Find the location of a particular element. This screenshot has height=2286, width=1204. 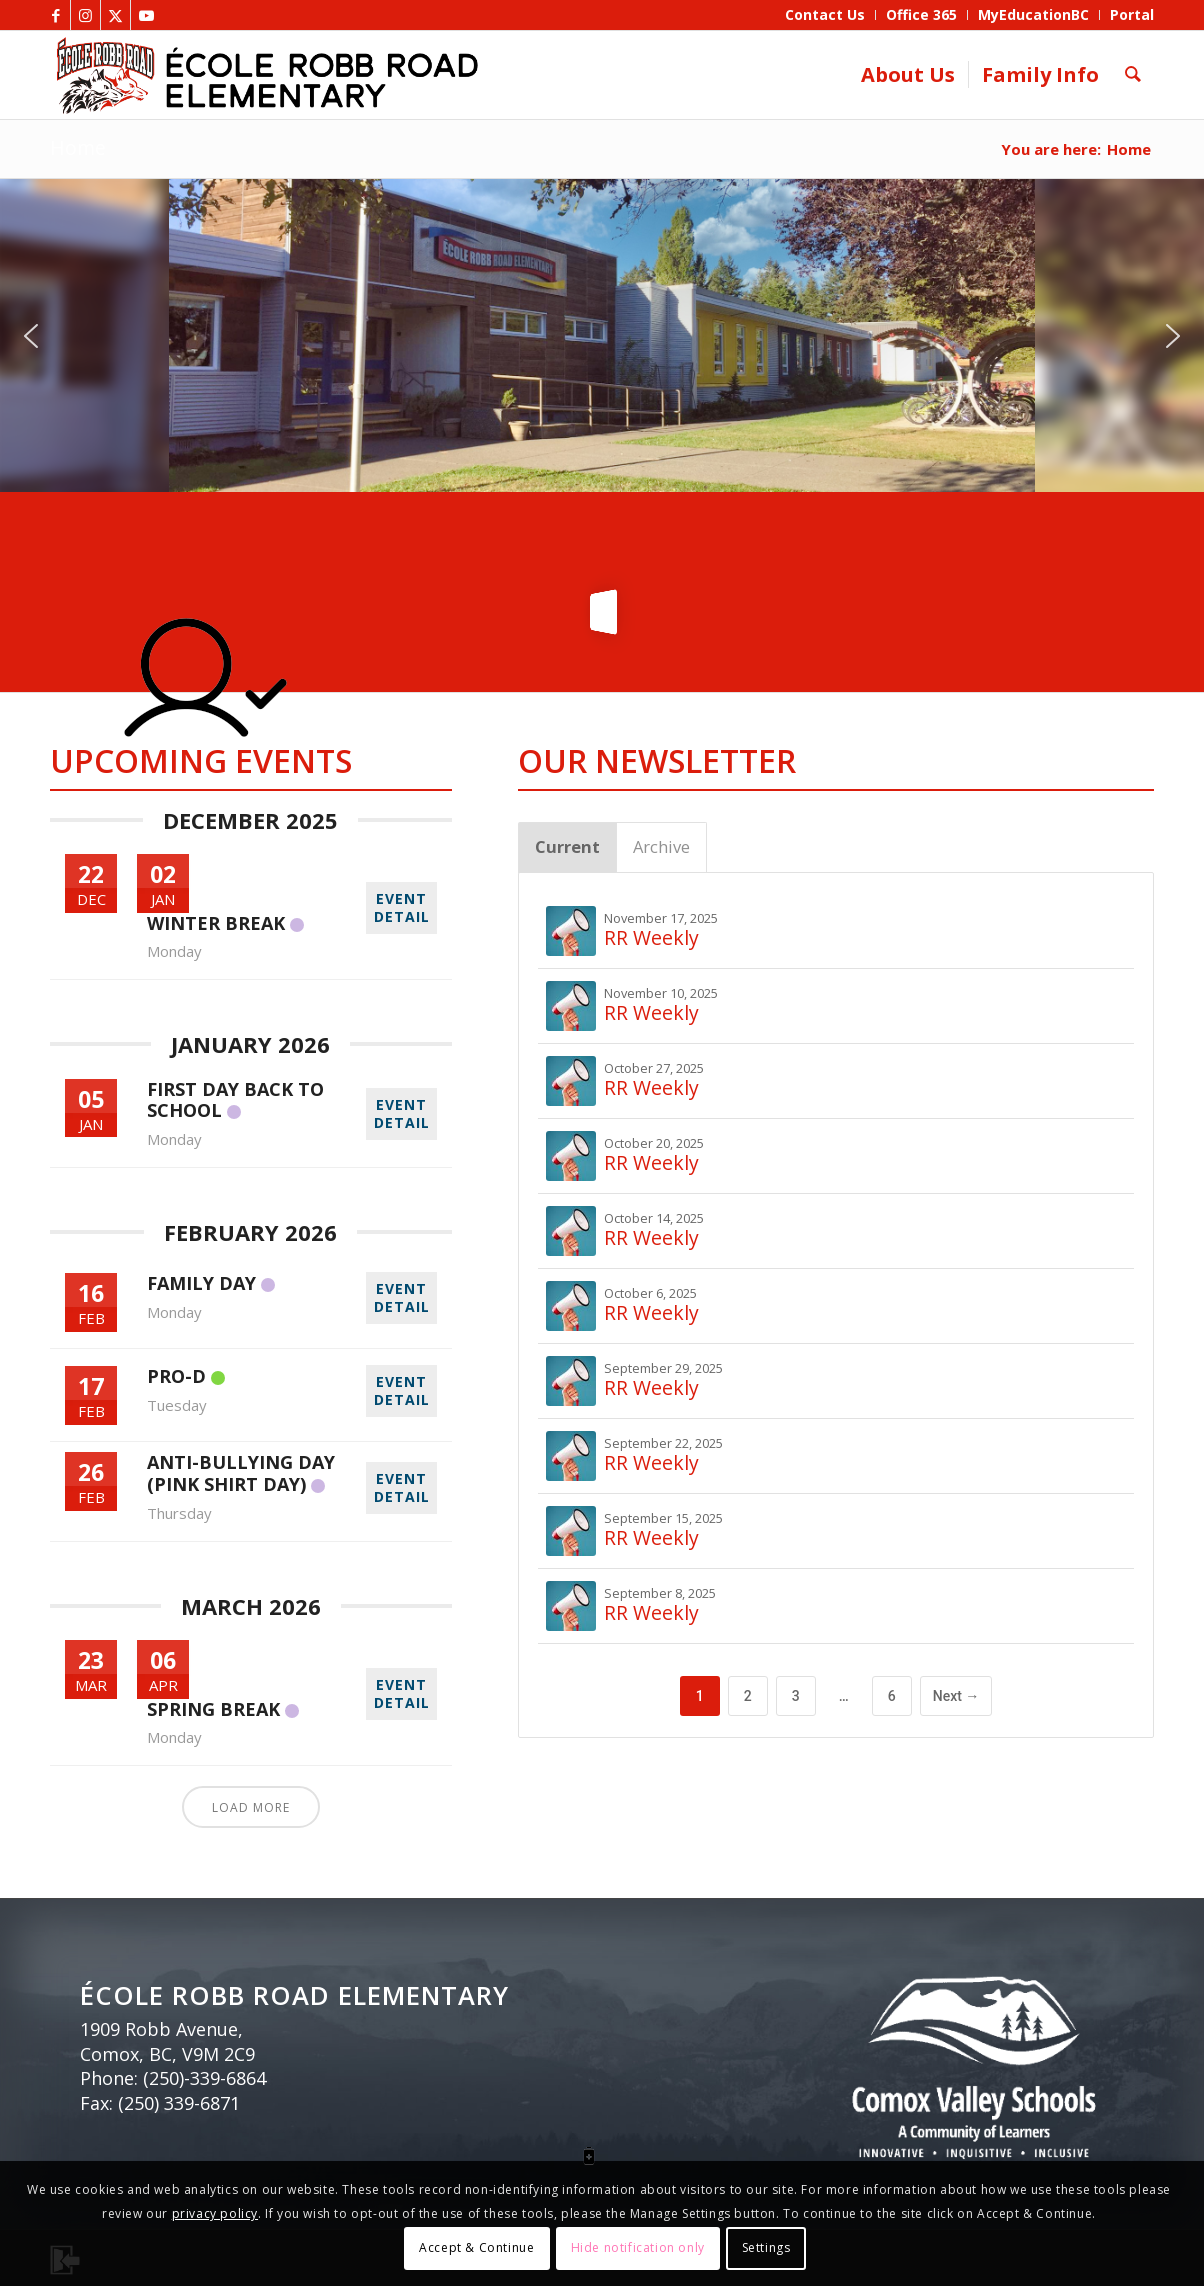

add or extend battery life is located at coordinates (589, 2156).